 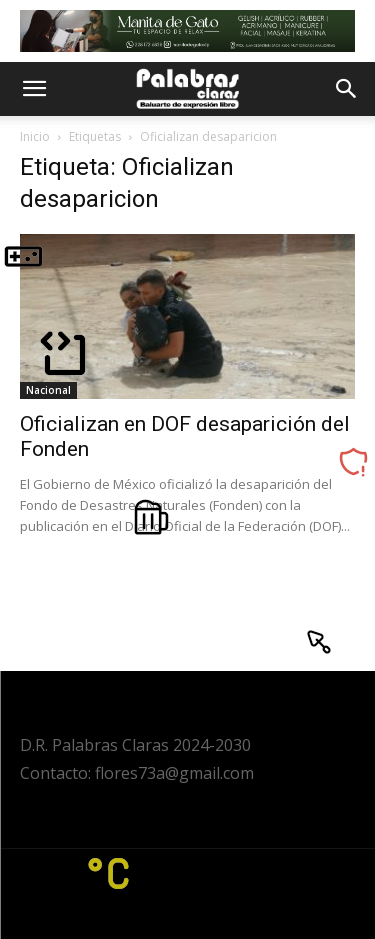 What do you see at coordinates (65, 355) in the screenshot?
I see `insert a code block or snippet` at bounding box center [65, 355].